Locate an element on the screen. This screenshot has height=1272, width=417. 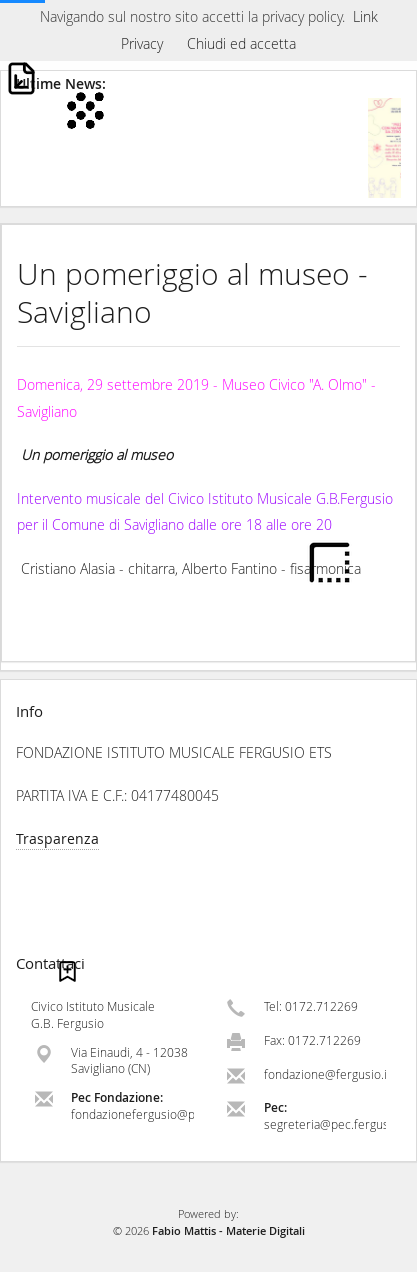
add a new bookmark is located at coordinates (67, 971).